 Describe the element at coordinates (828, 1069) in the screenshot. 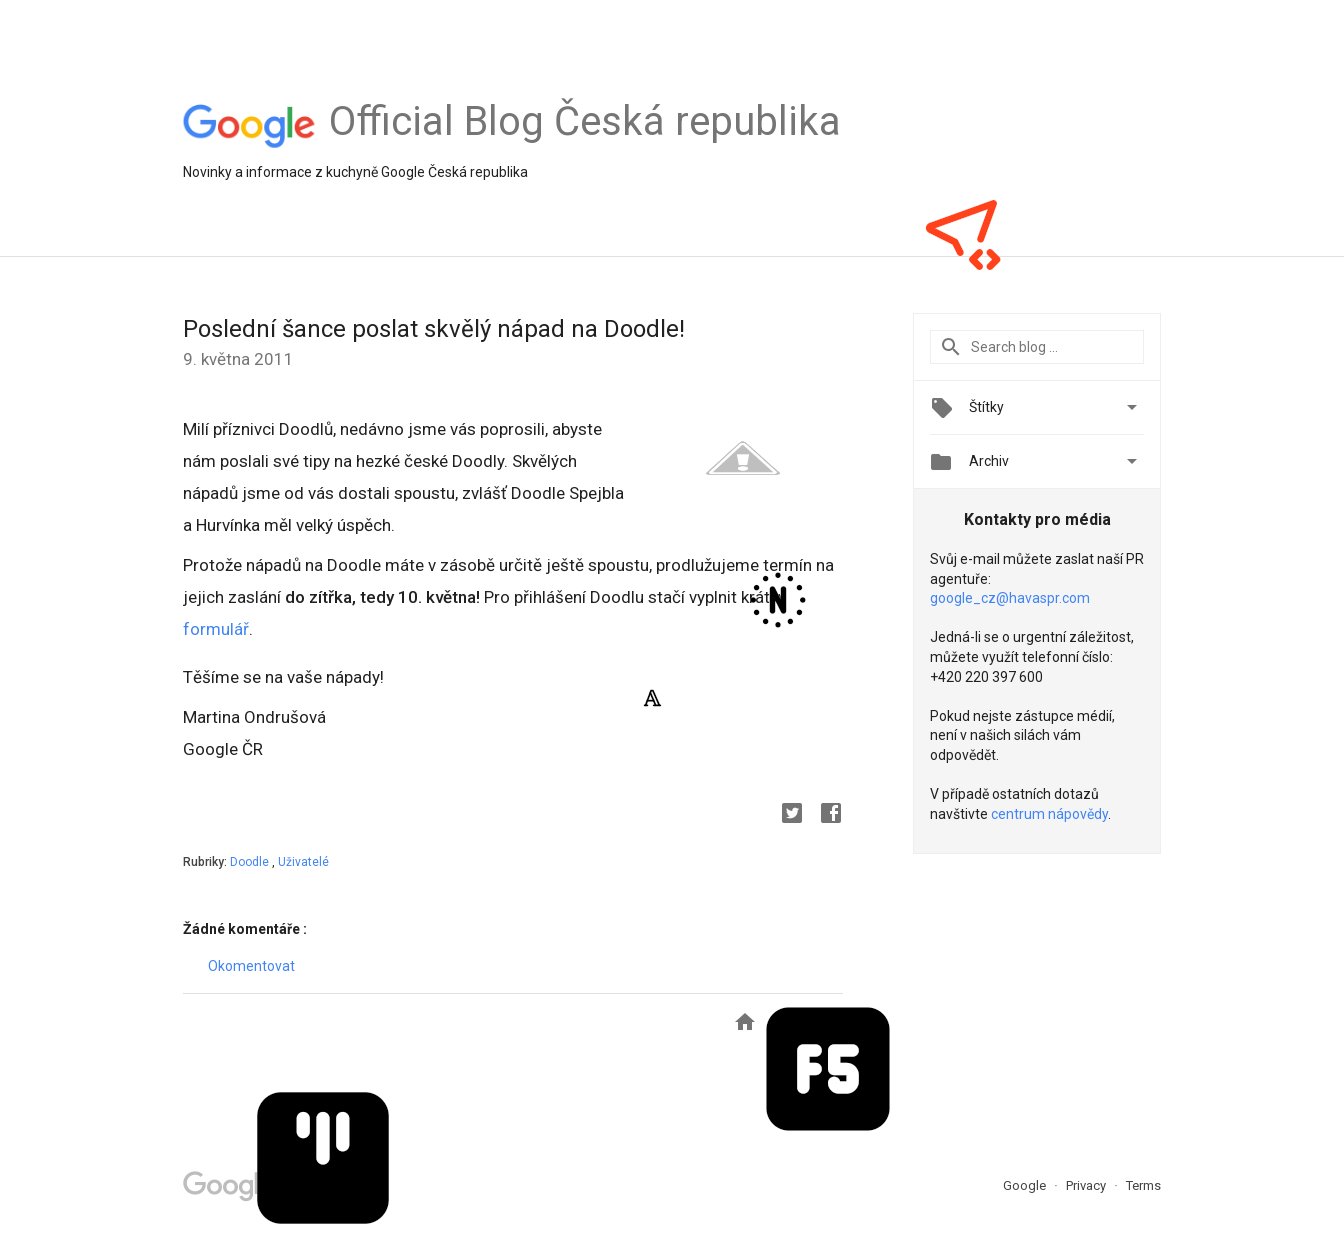

I see `press F5 to refresh the page` at that location.